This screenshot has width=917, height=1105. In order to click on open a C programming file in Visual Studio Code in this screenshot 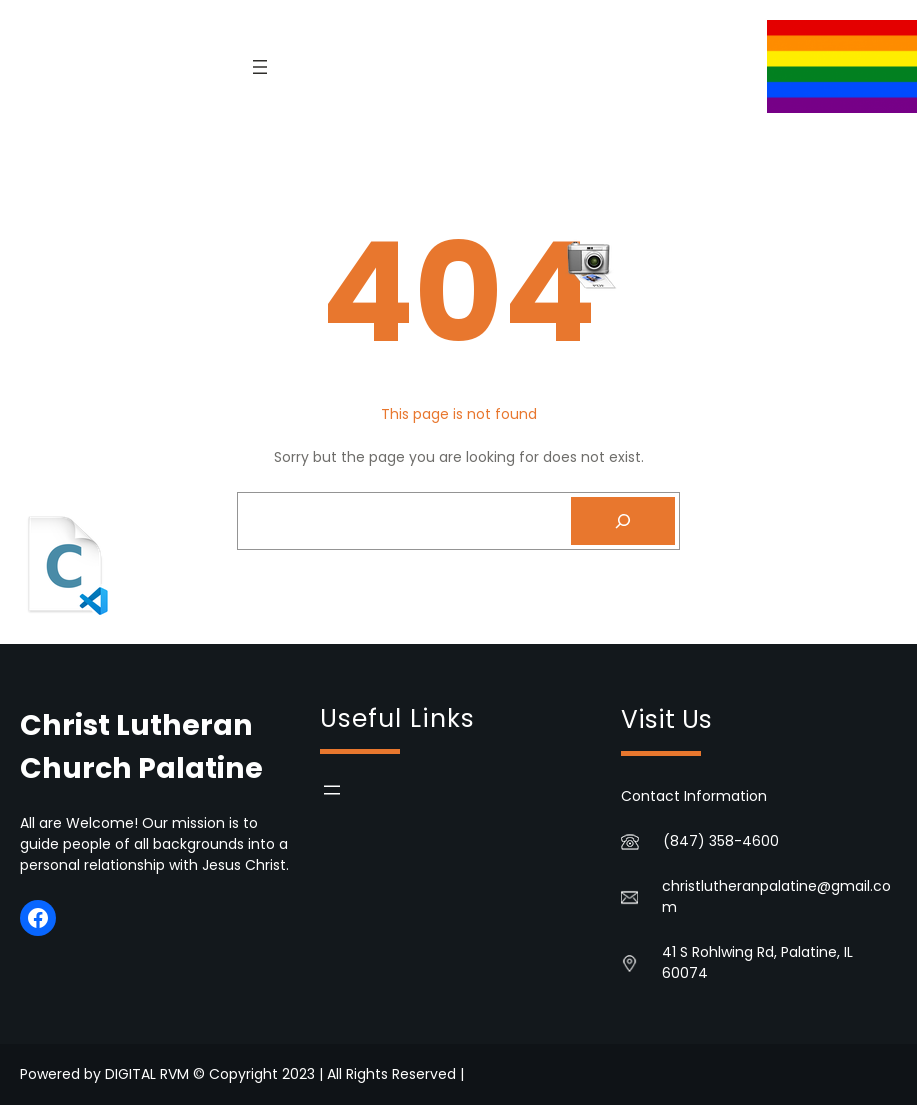, I will do `click(65, 566)`.